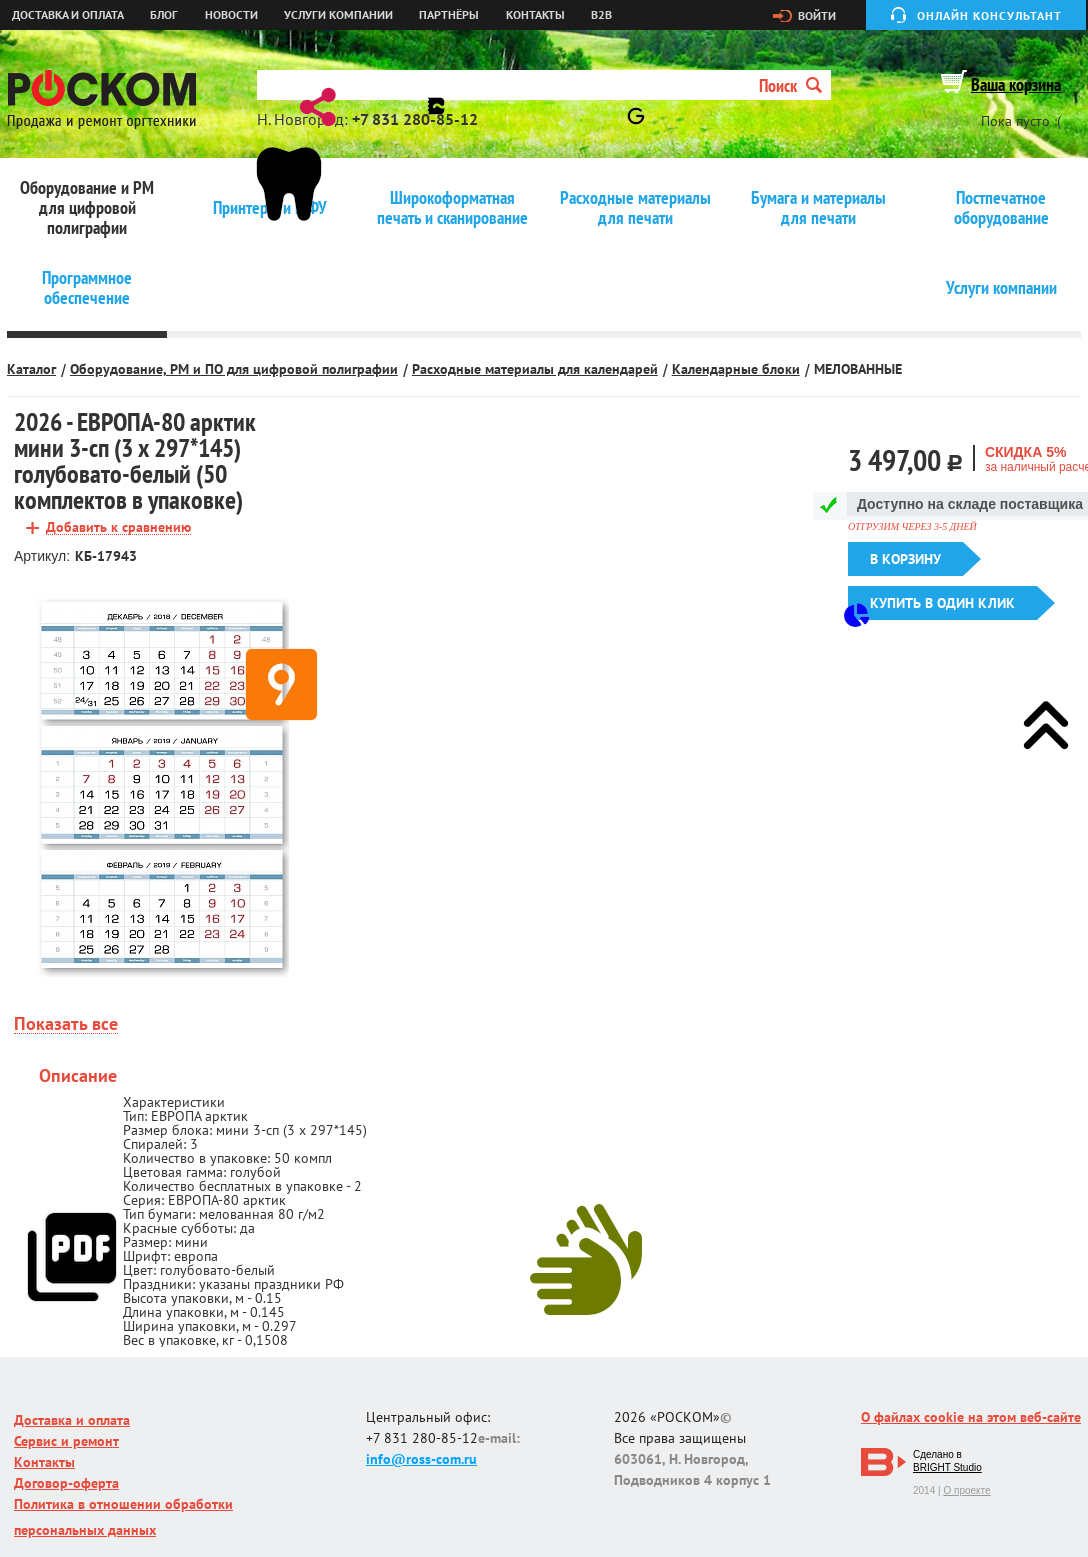 The image size is (1088, 1557). What do you see at coordinates (72, 1257) in the screenshot?
I see `save or export as PDF` at bounding box center [72, 1257].